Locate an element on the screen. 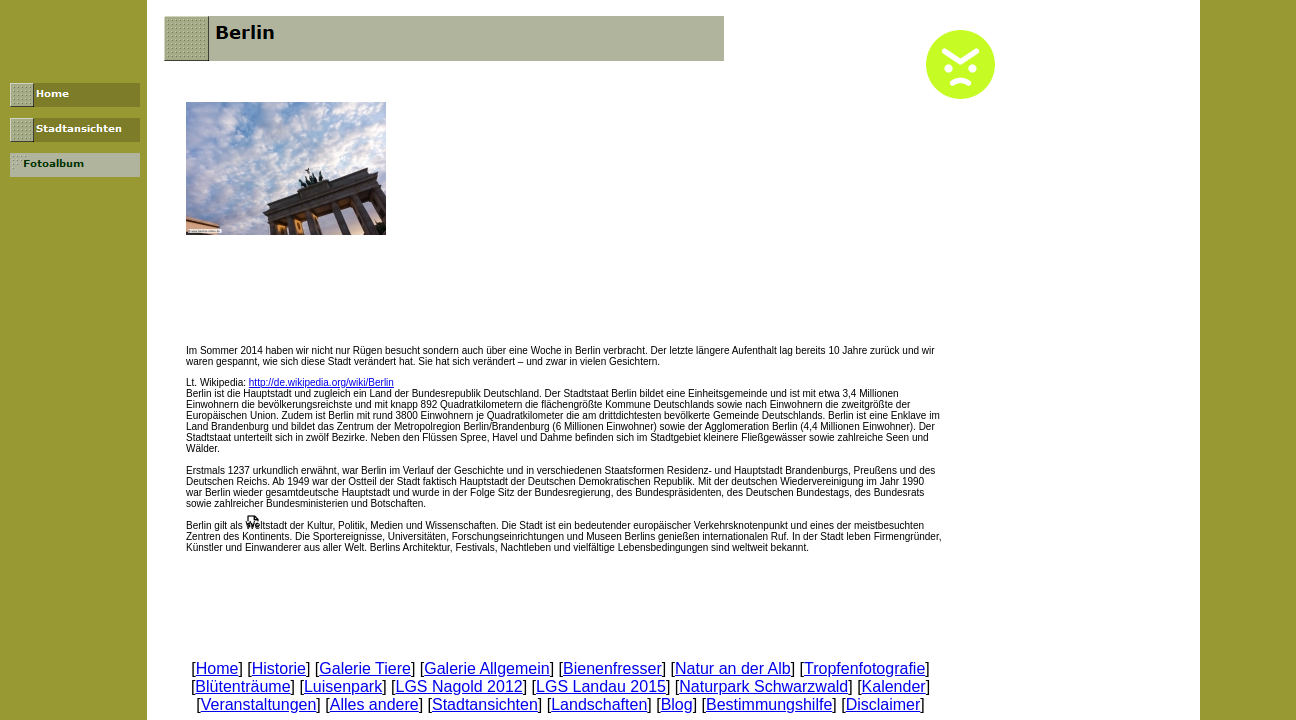  open an SVG file is located at coordinates (253, 522).